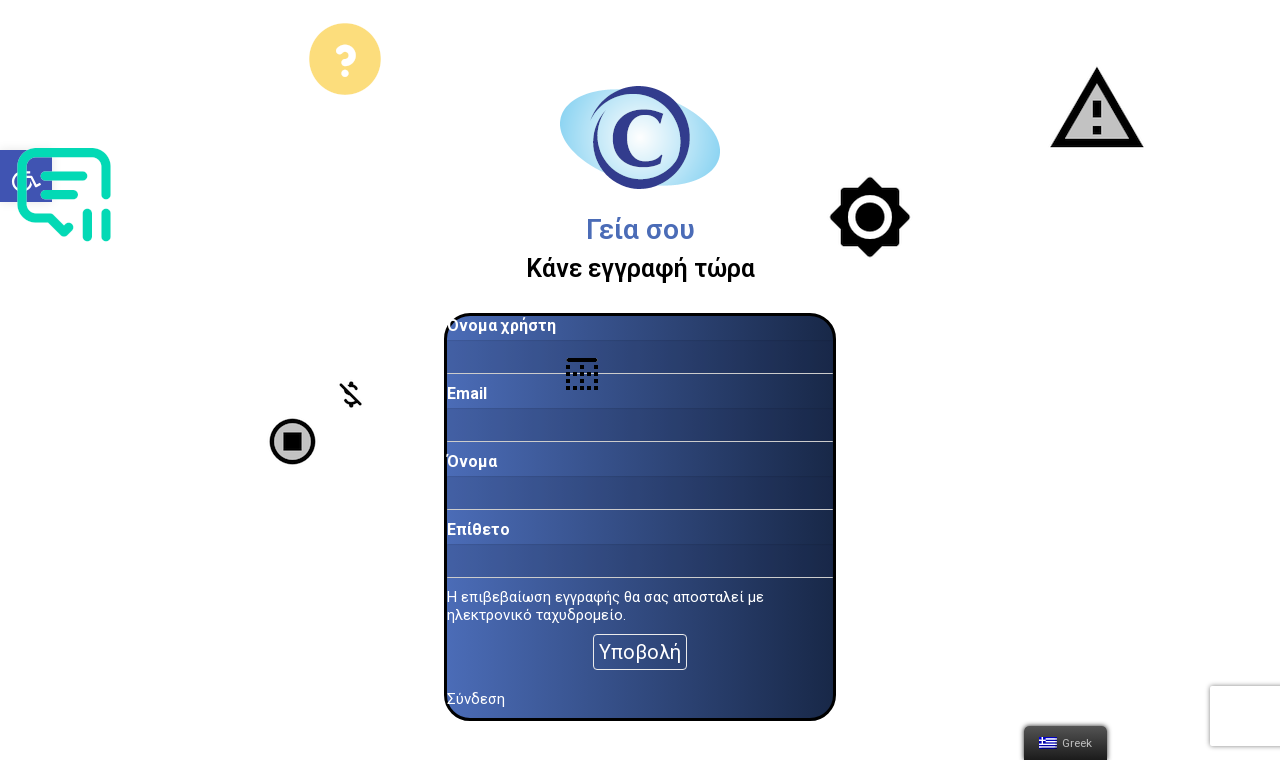  I want to click on apply border to top edge of cell or table, so click(582, 374).